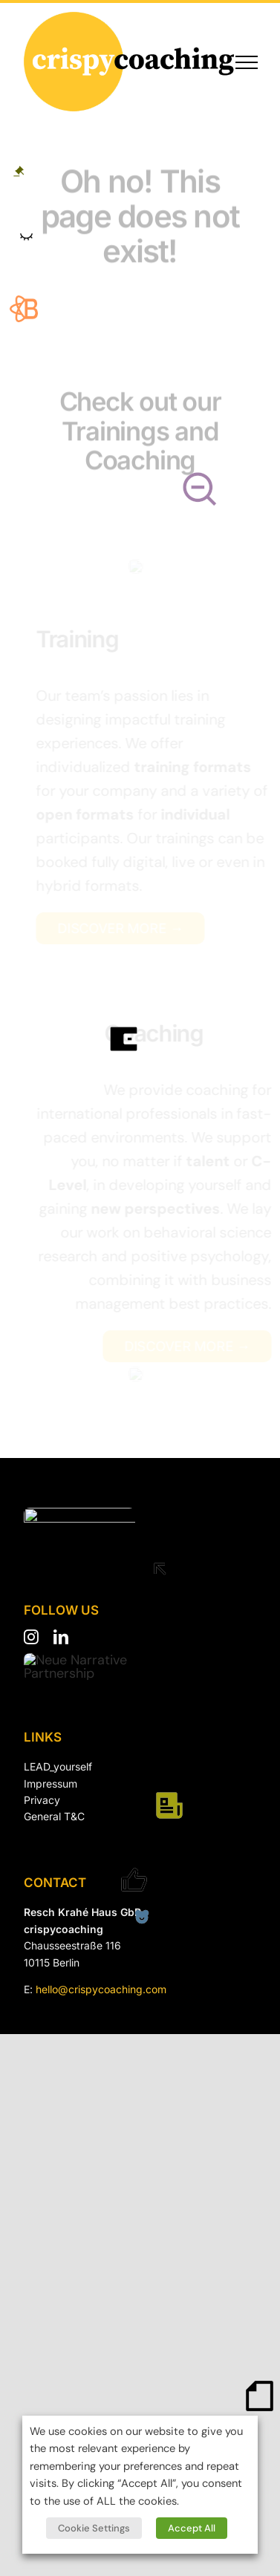 Image resolution: width=280 pixels, height=2576 pixels. Describe the element at coordinates (134, 1880) in the screenshot. I see `like or upvote content` at that location.